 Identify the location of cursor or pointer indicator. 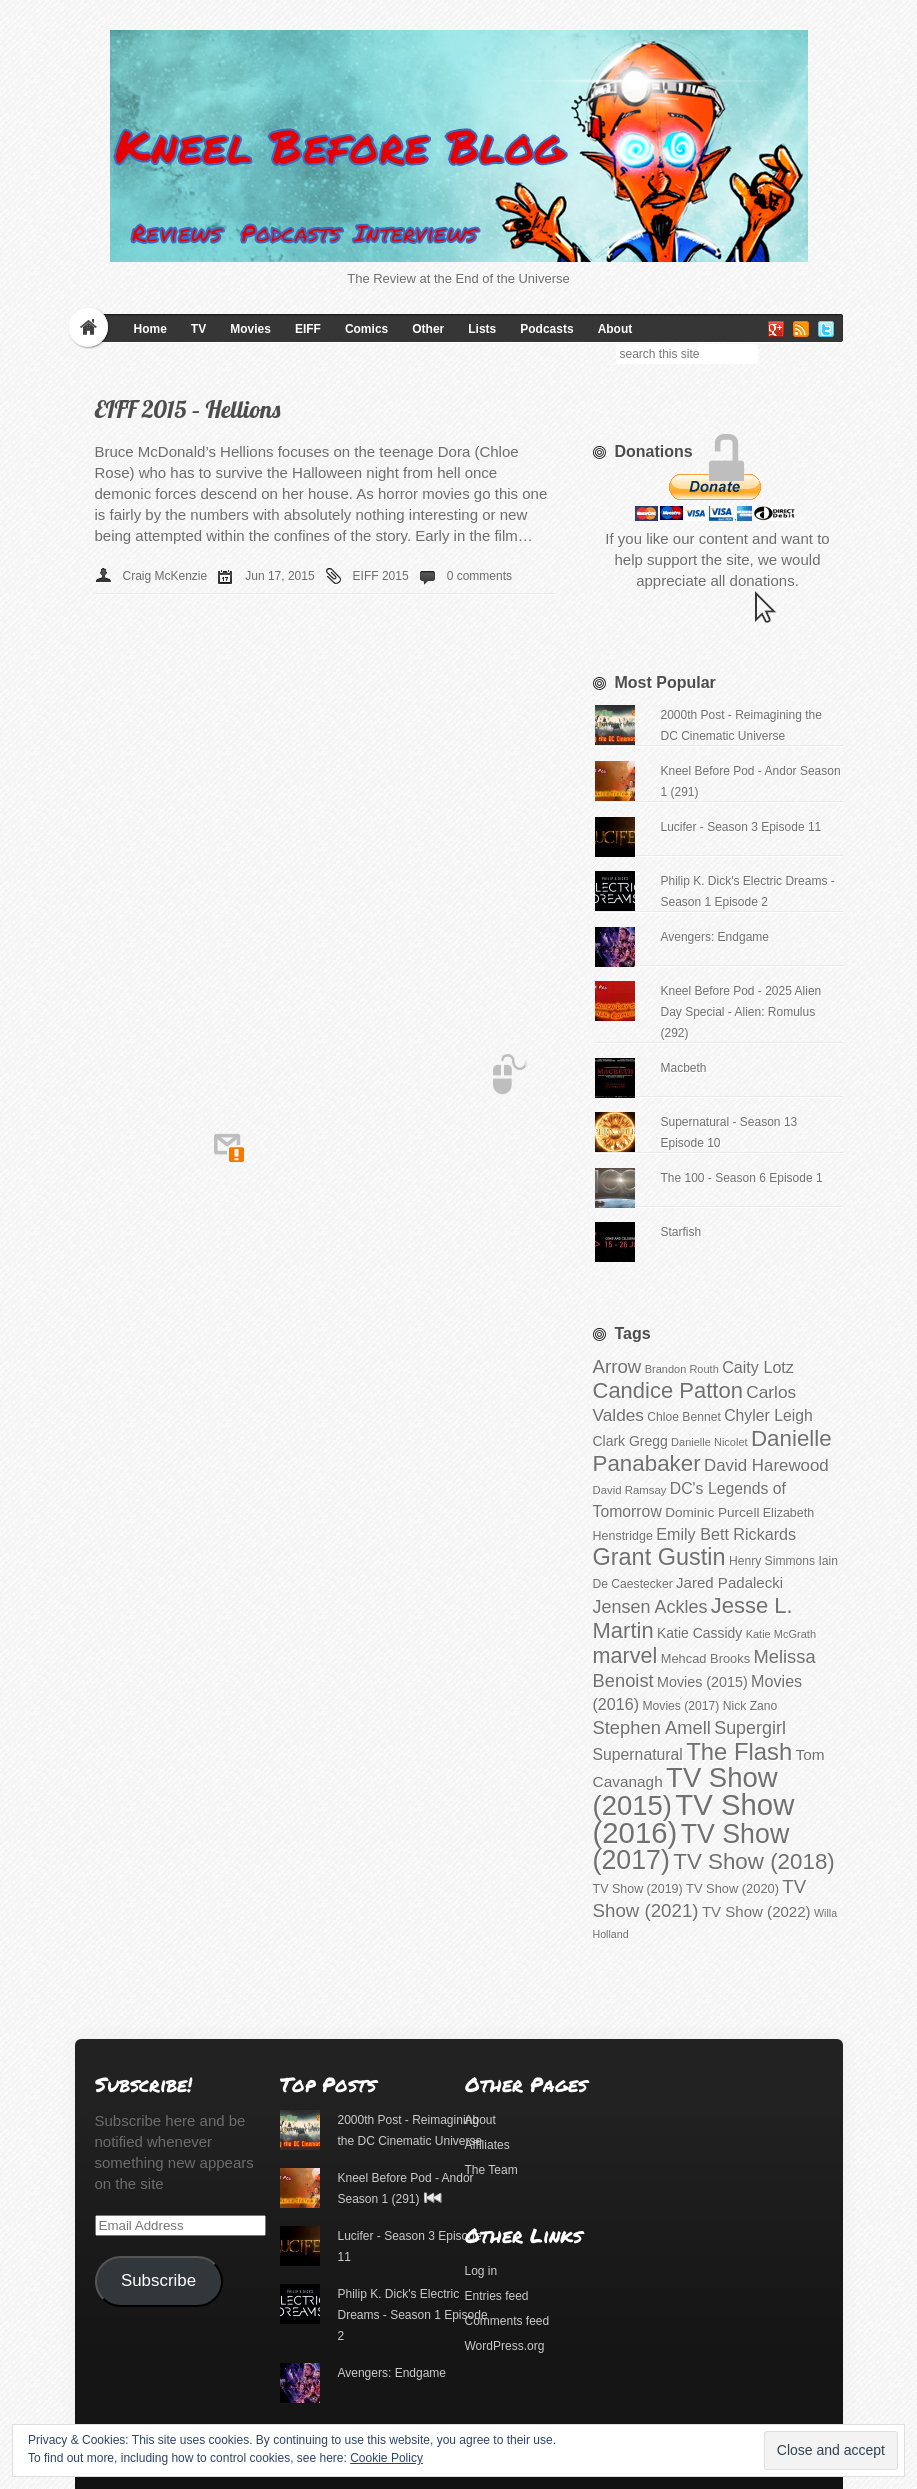
(766, 607).